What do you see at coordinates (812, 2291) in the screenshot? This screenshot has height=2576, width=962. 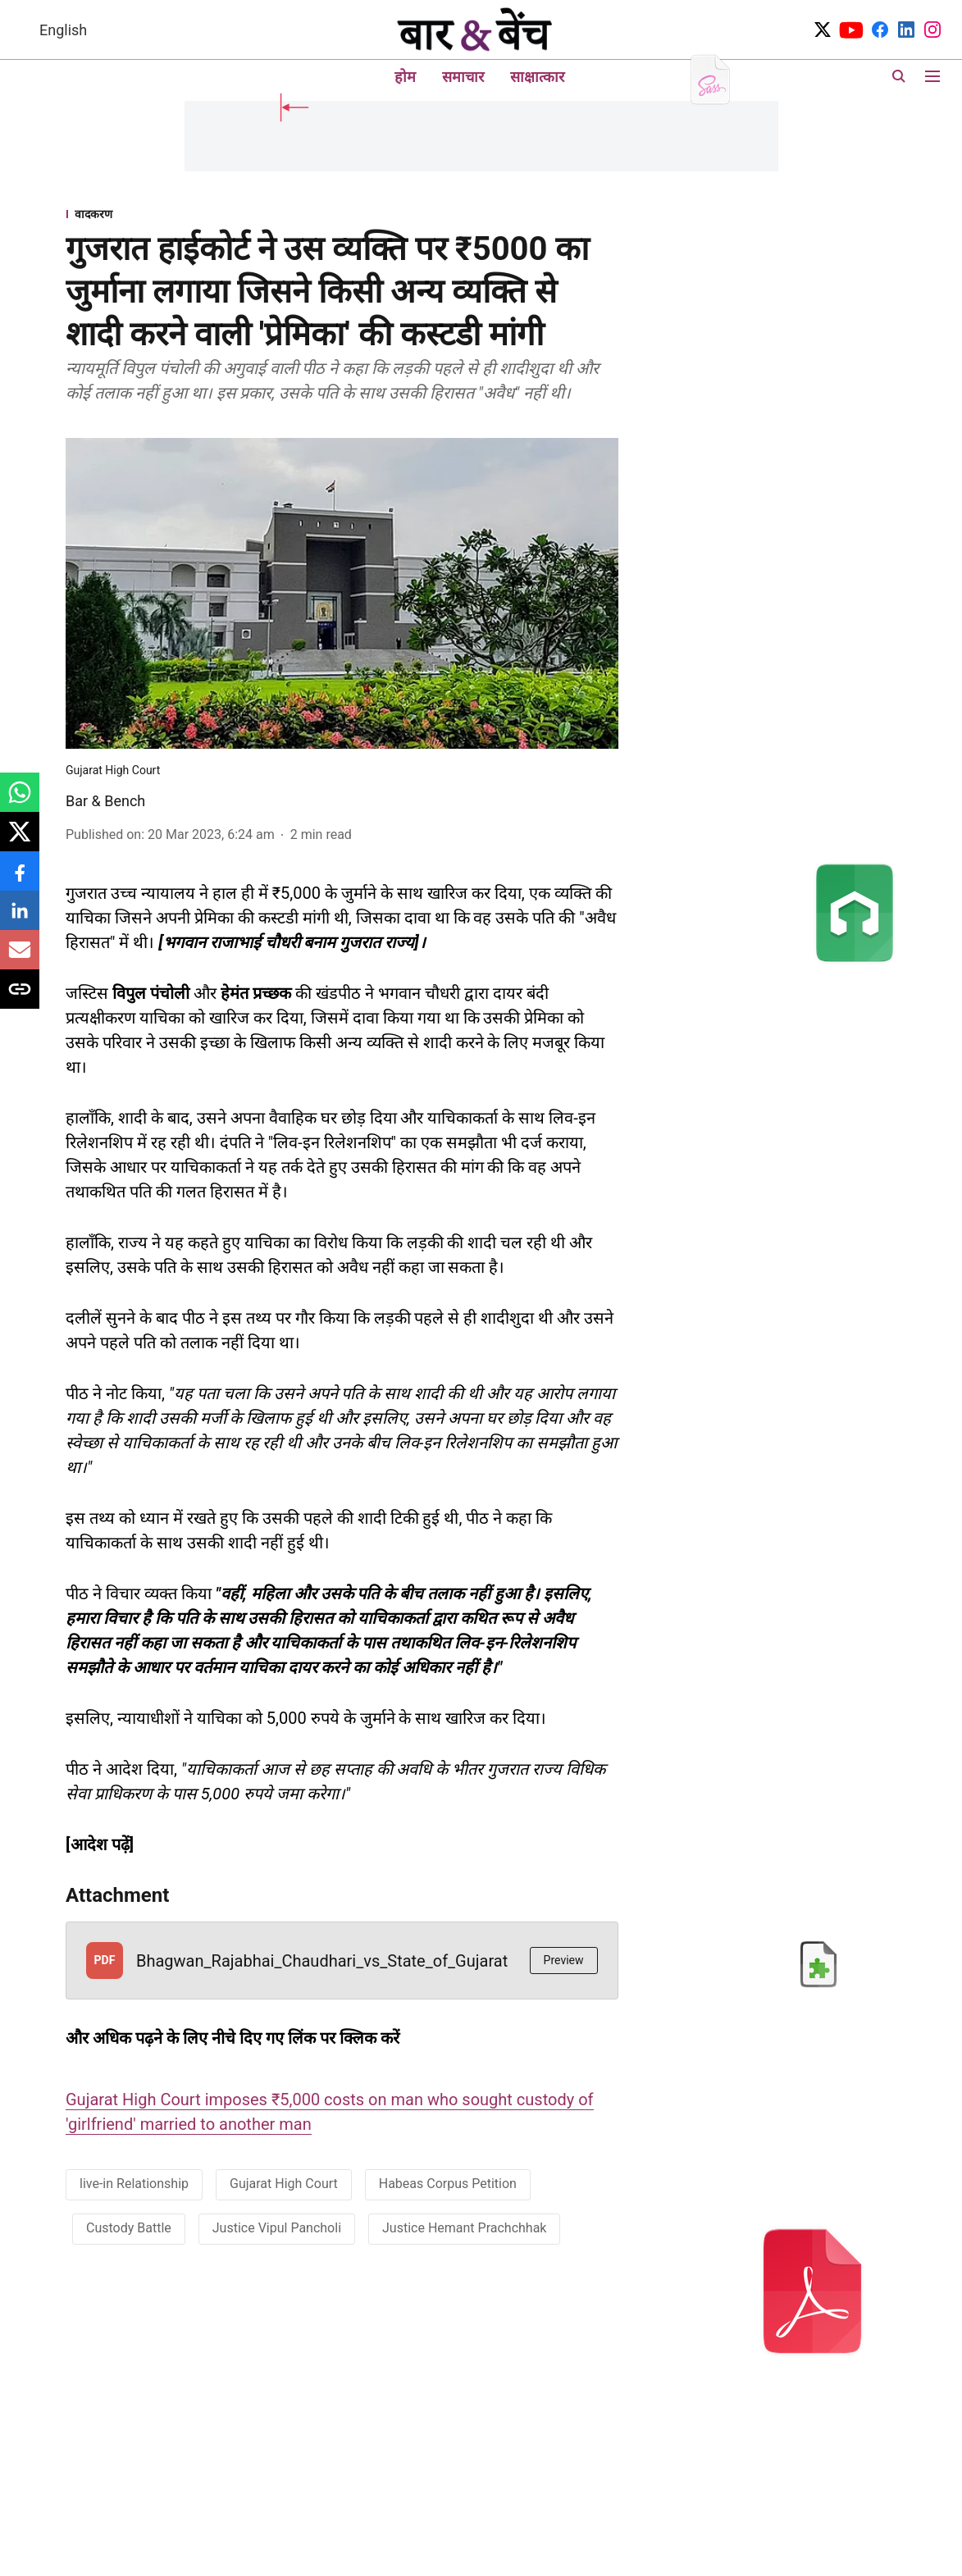 I see `open a PDF document` at bounding box center [812, 2291].